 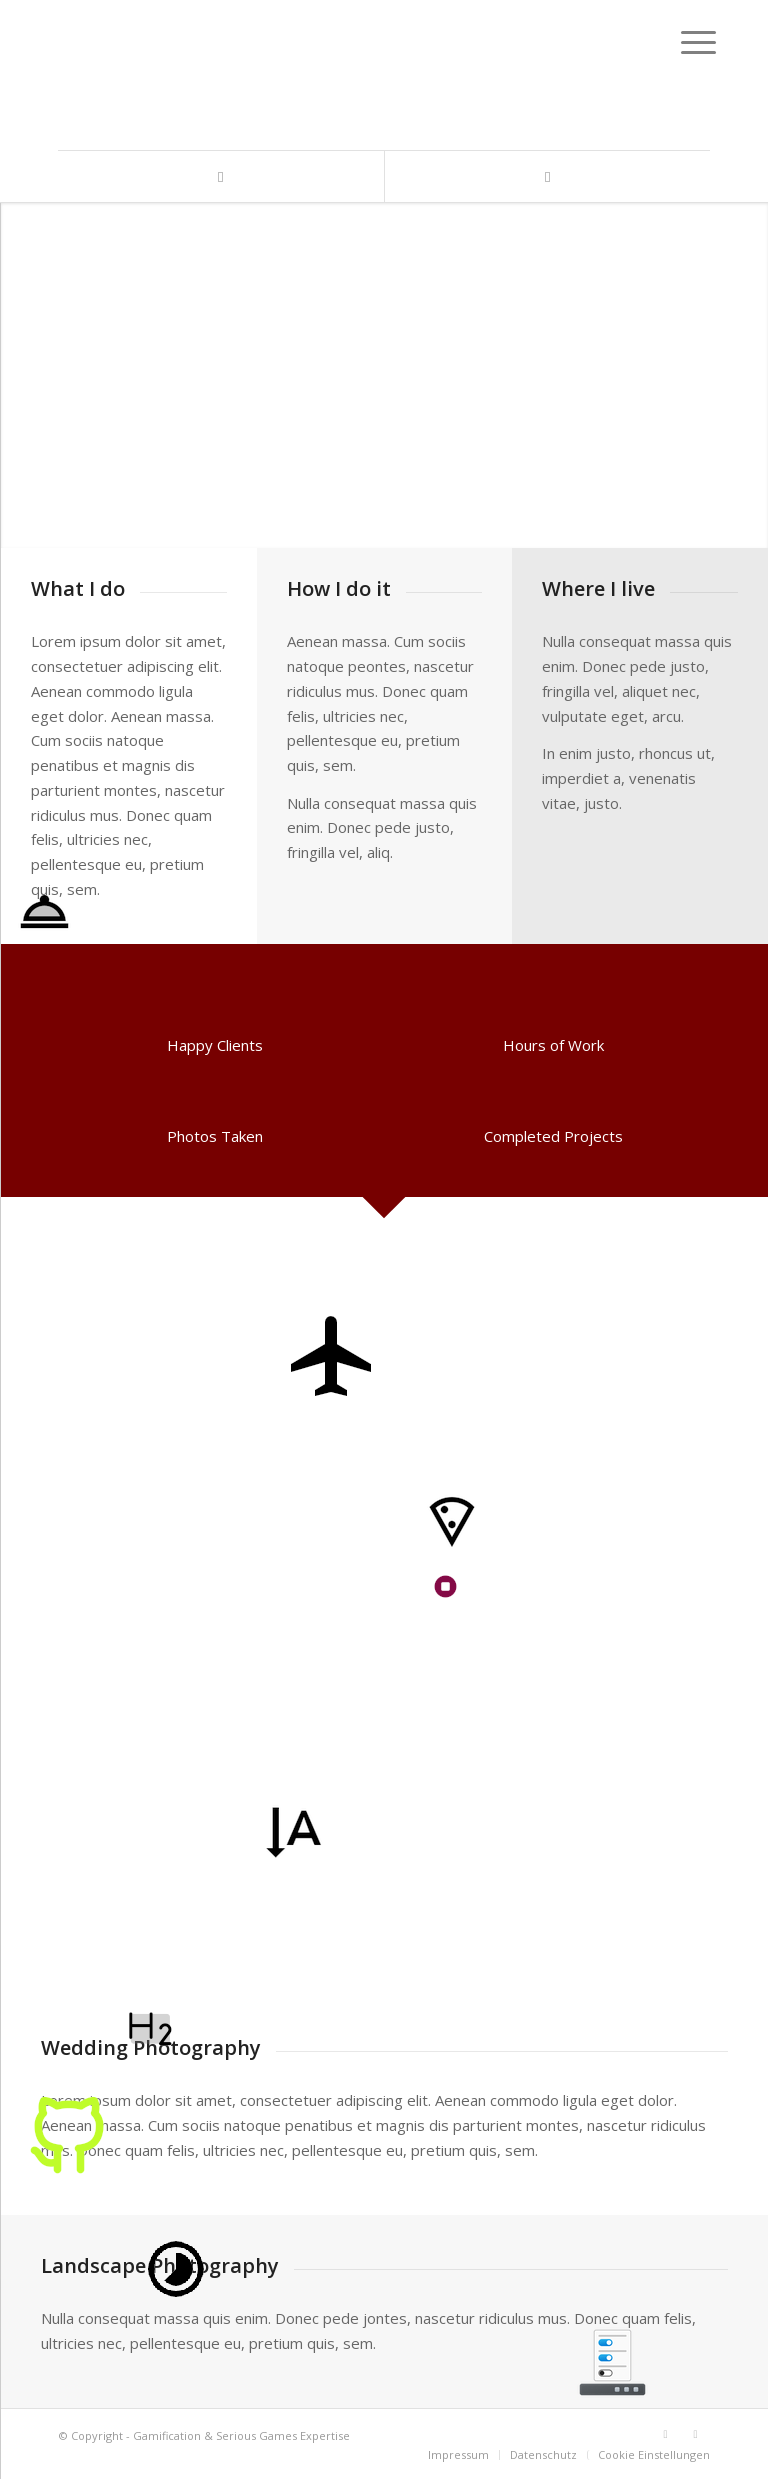 I want to click on access timelapse camera mode, so click(x=176, y=2269).